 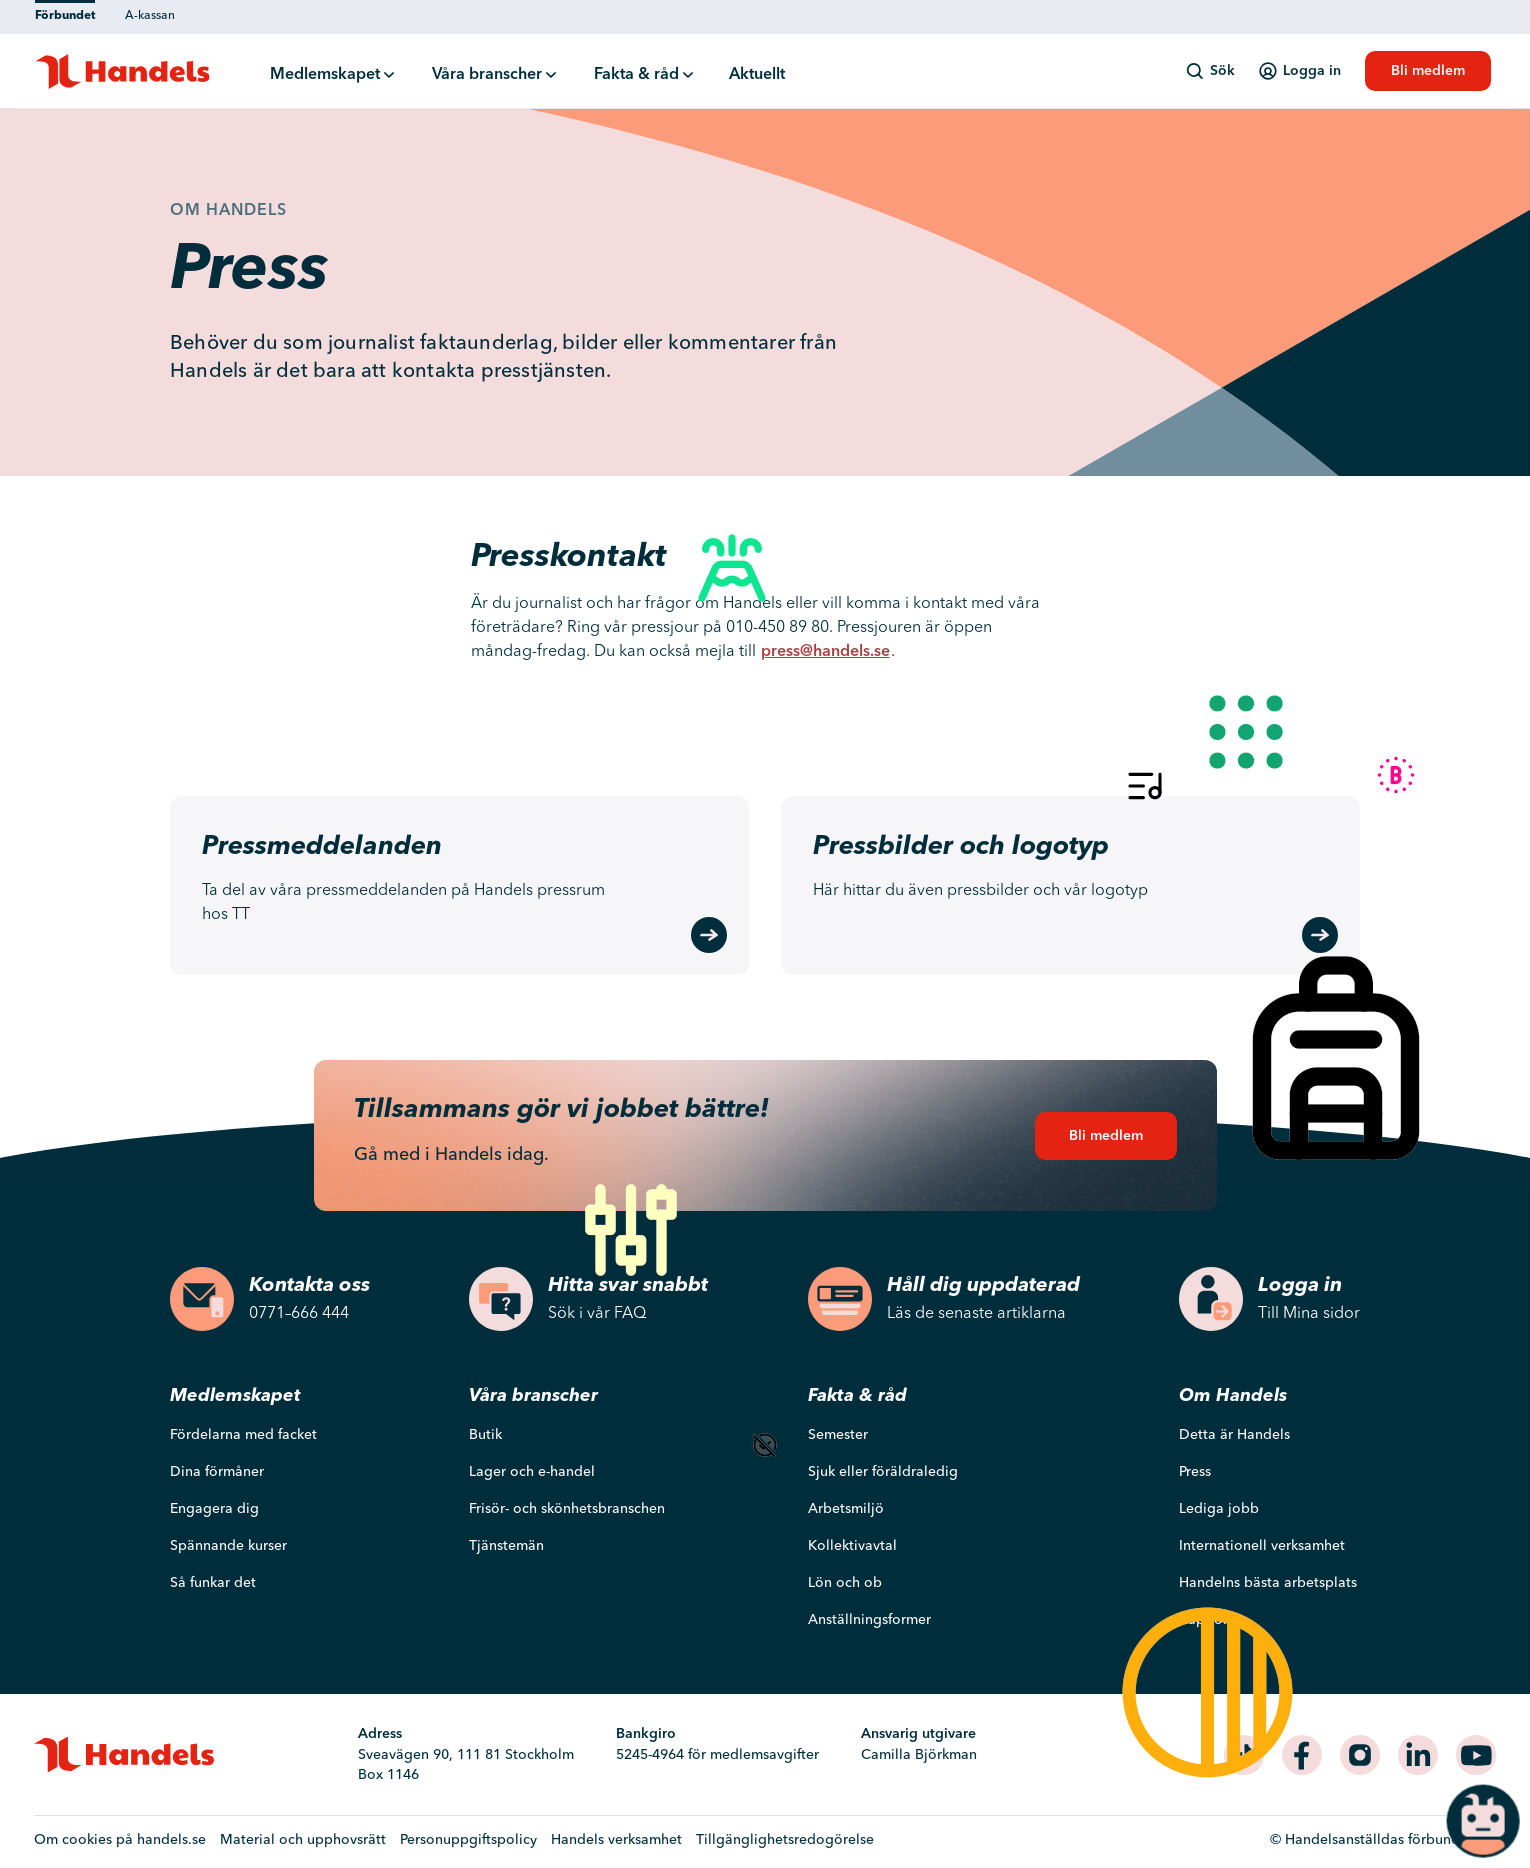 What do you see at coordinates (1246, 732) in the screenshot?
I see `drag to rearrange items` at bounding box center [1246, 732].